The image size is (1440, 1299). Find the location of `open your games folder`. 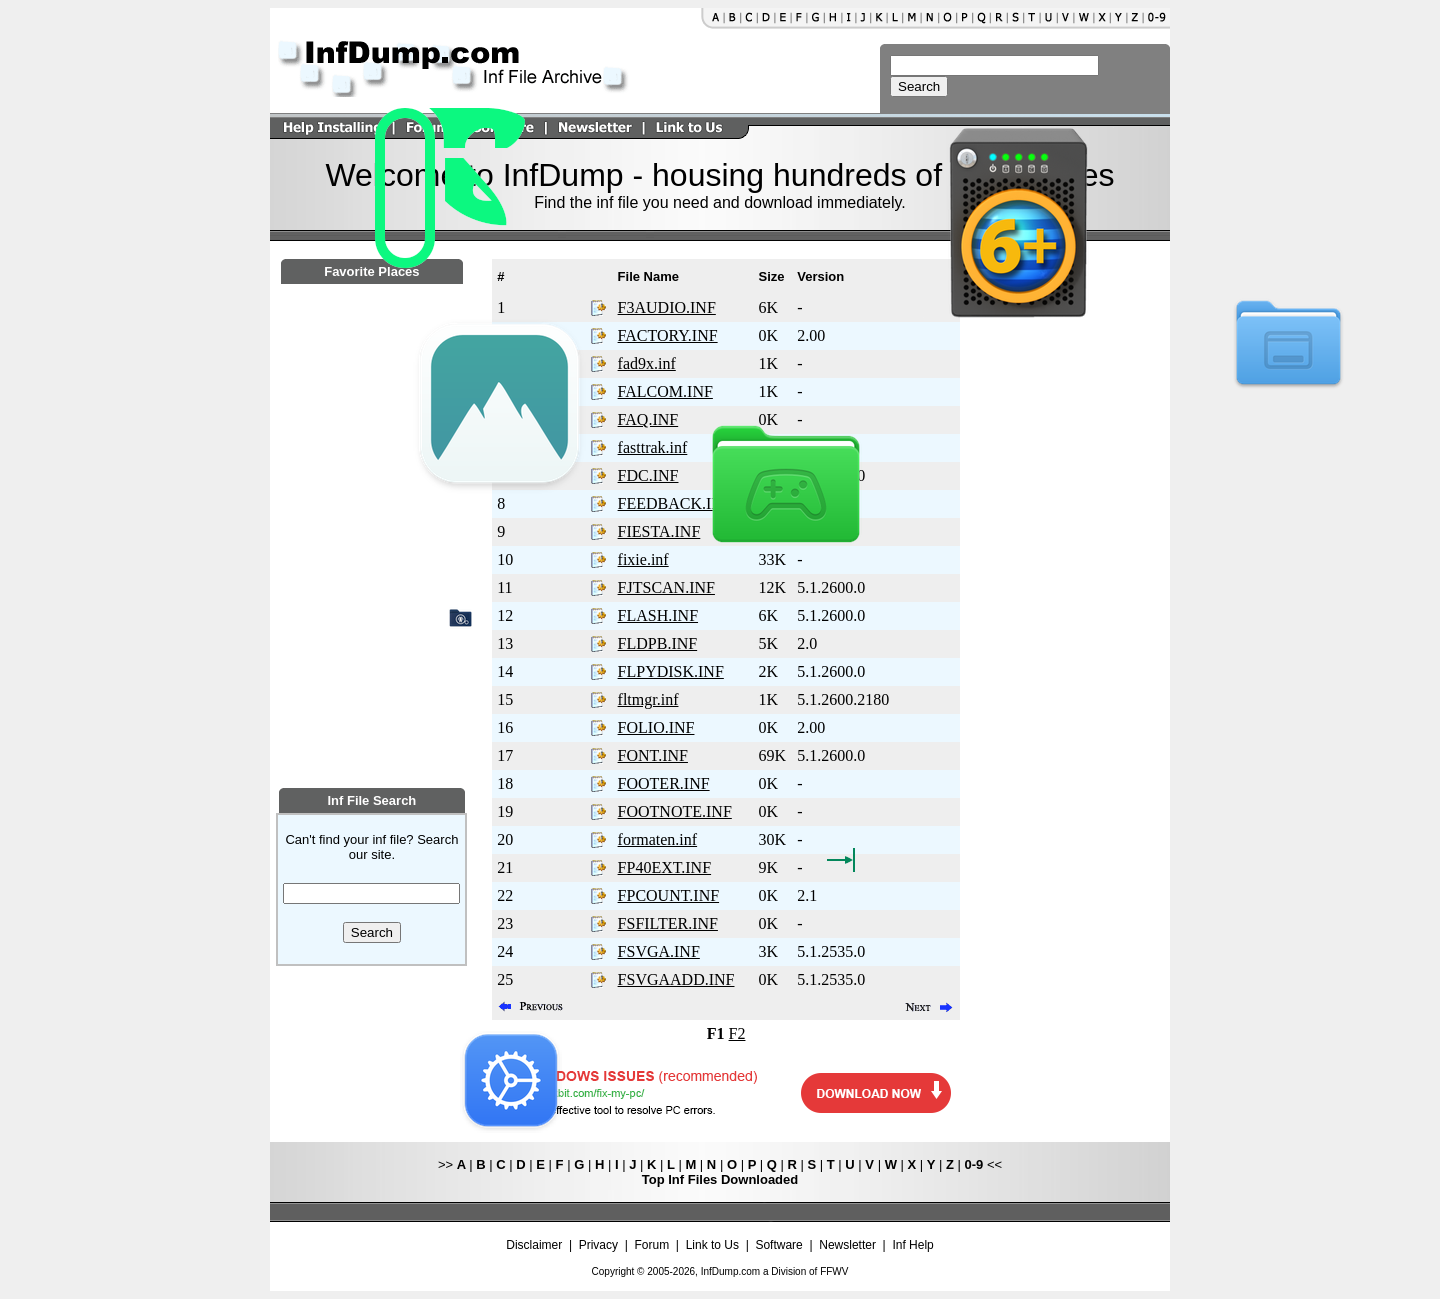

open your games folder is located at coordinates (786, 484).